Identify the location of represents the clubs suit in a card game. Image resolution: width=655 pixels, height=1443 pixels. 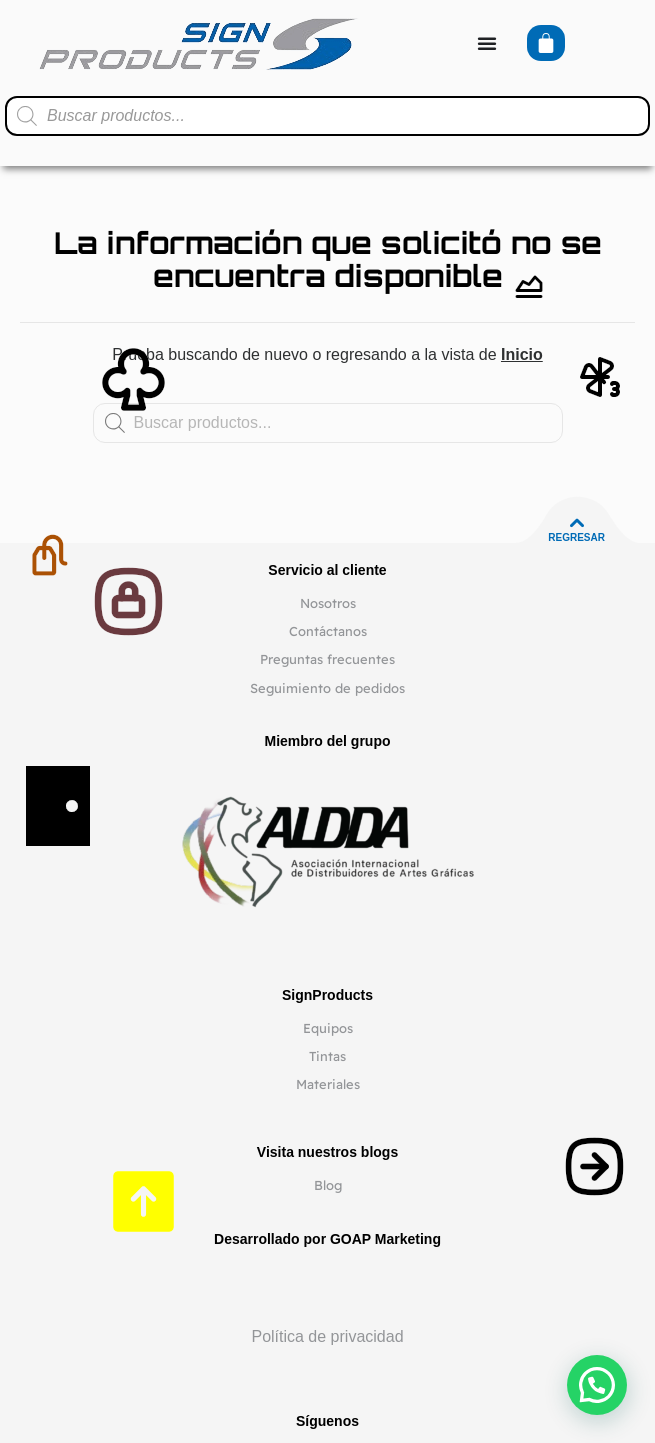
(133, 379).